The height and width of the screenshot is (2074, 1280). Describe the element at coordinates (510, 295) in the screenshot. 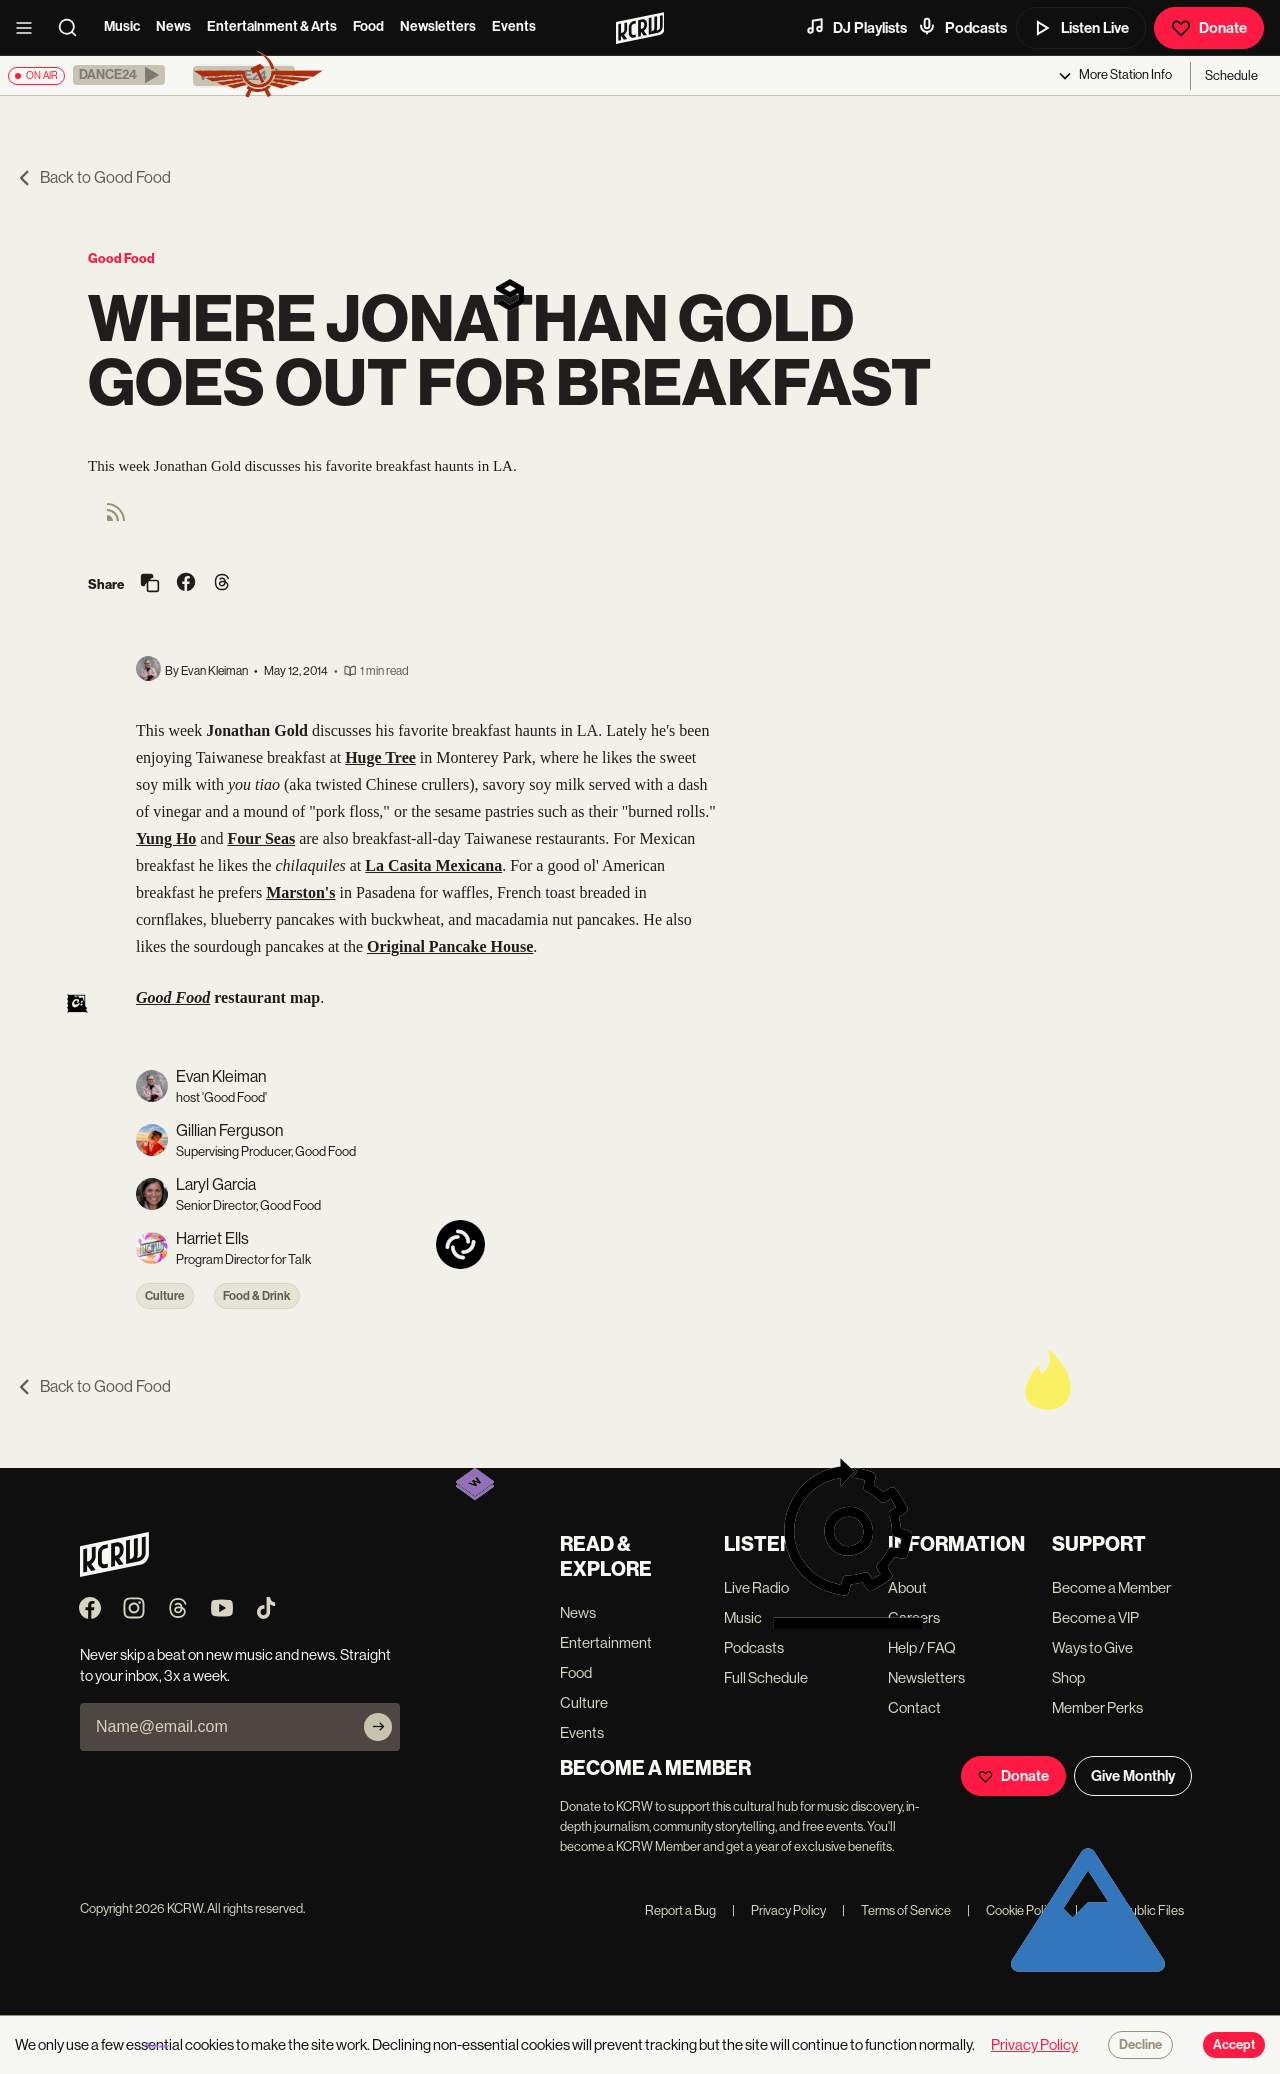

I see `open the 9GAG app` at that location.